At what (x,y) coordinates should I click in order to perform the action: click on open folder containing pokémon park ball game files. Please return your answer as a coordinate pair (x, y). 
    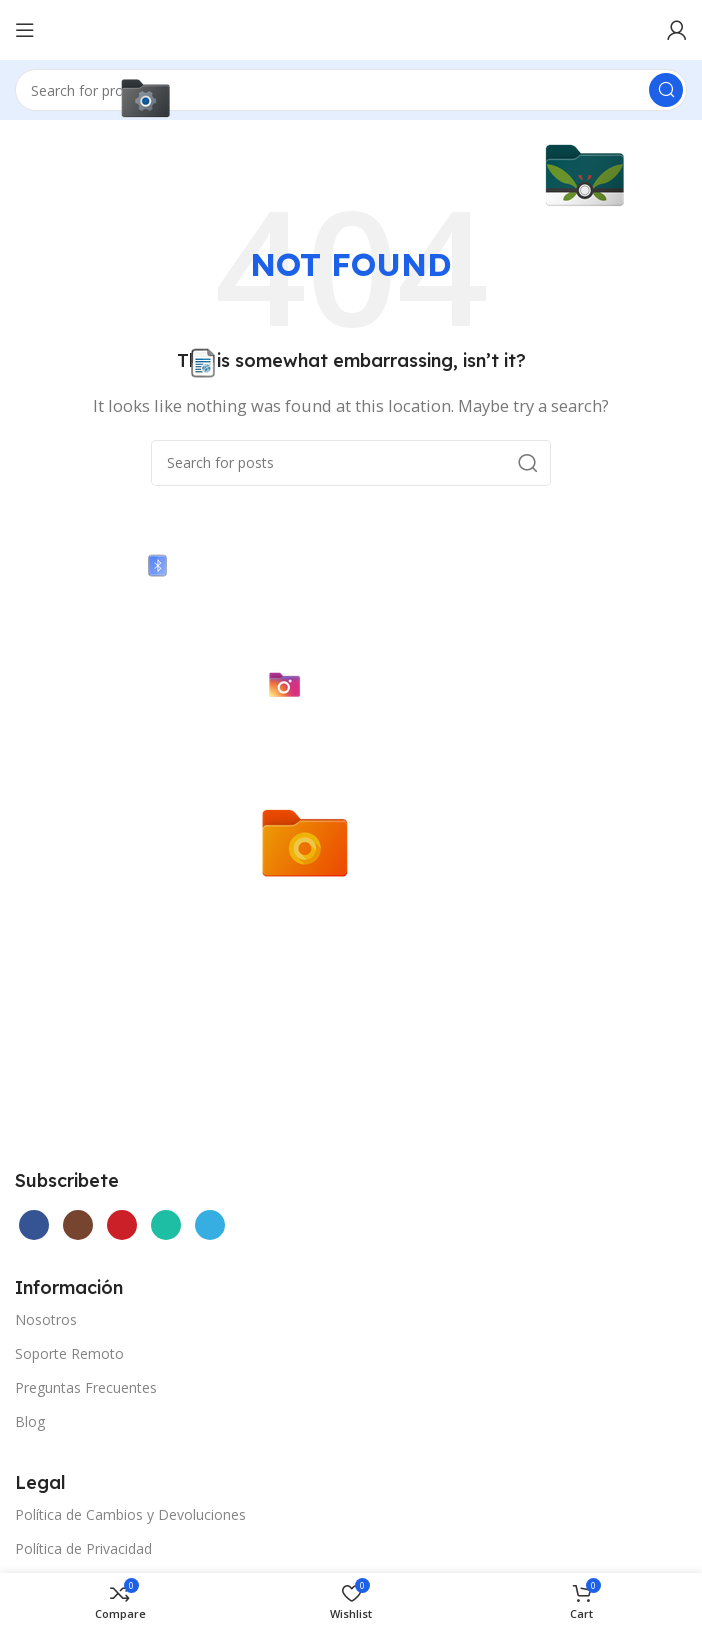
    Looking at the image, I should click on (584, 177).